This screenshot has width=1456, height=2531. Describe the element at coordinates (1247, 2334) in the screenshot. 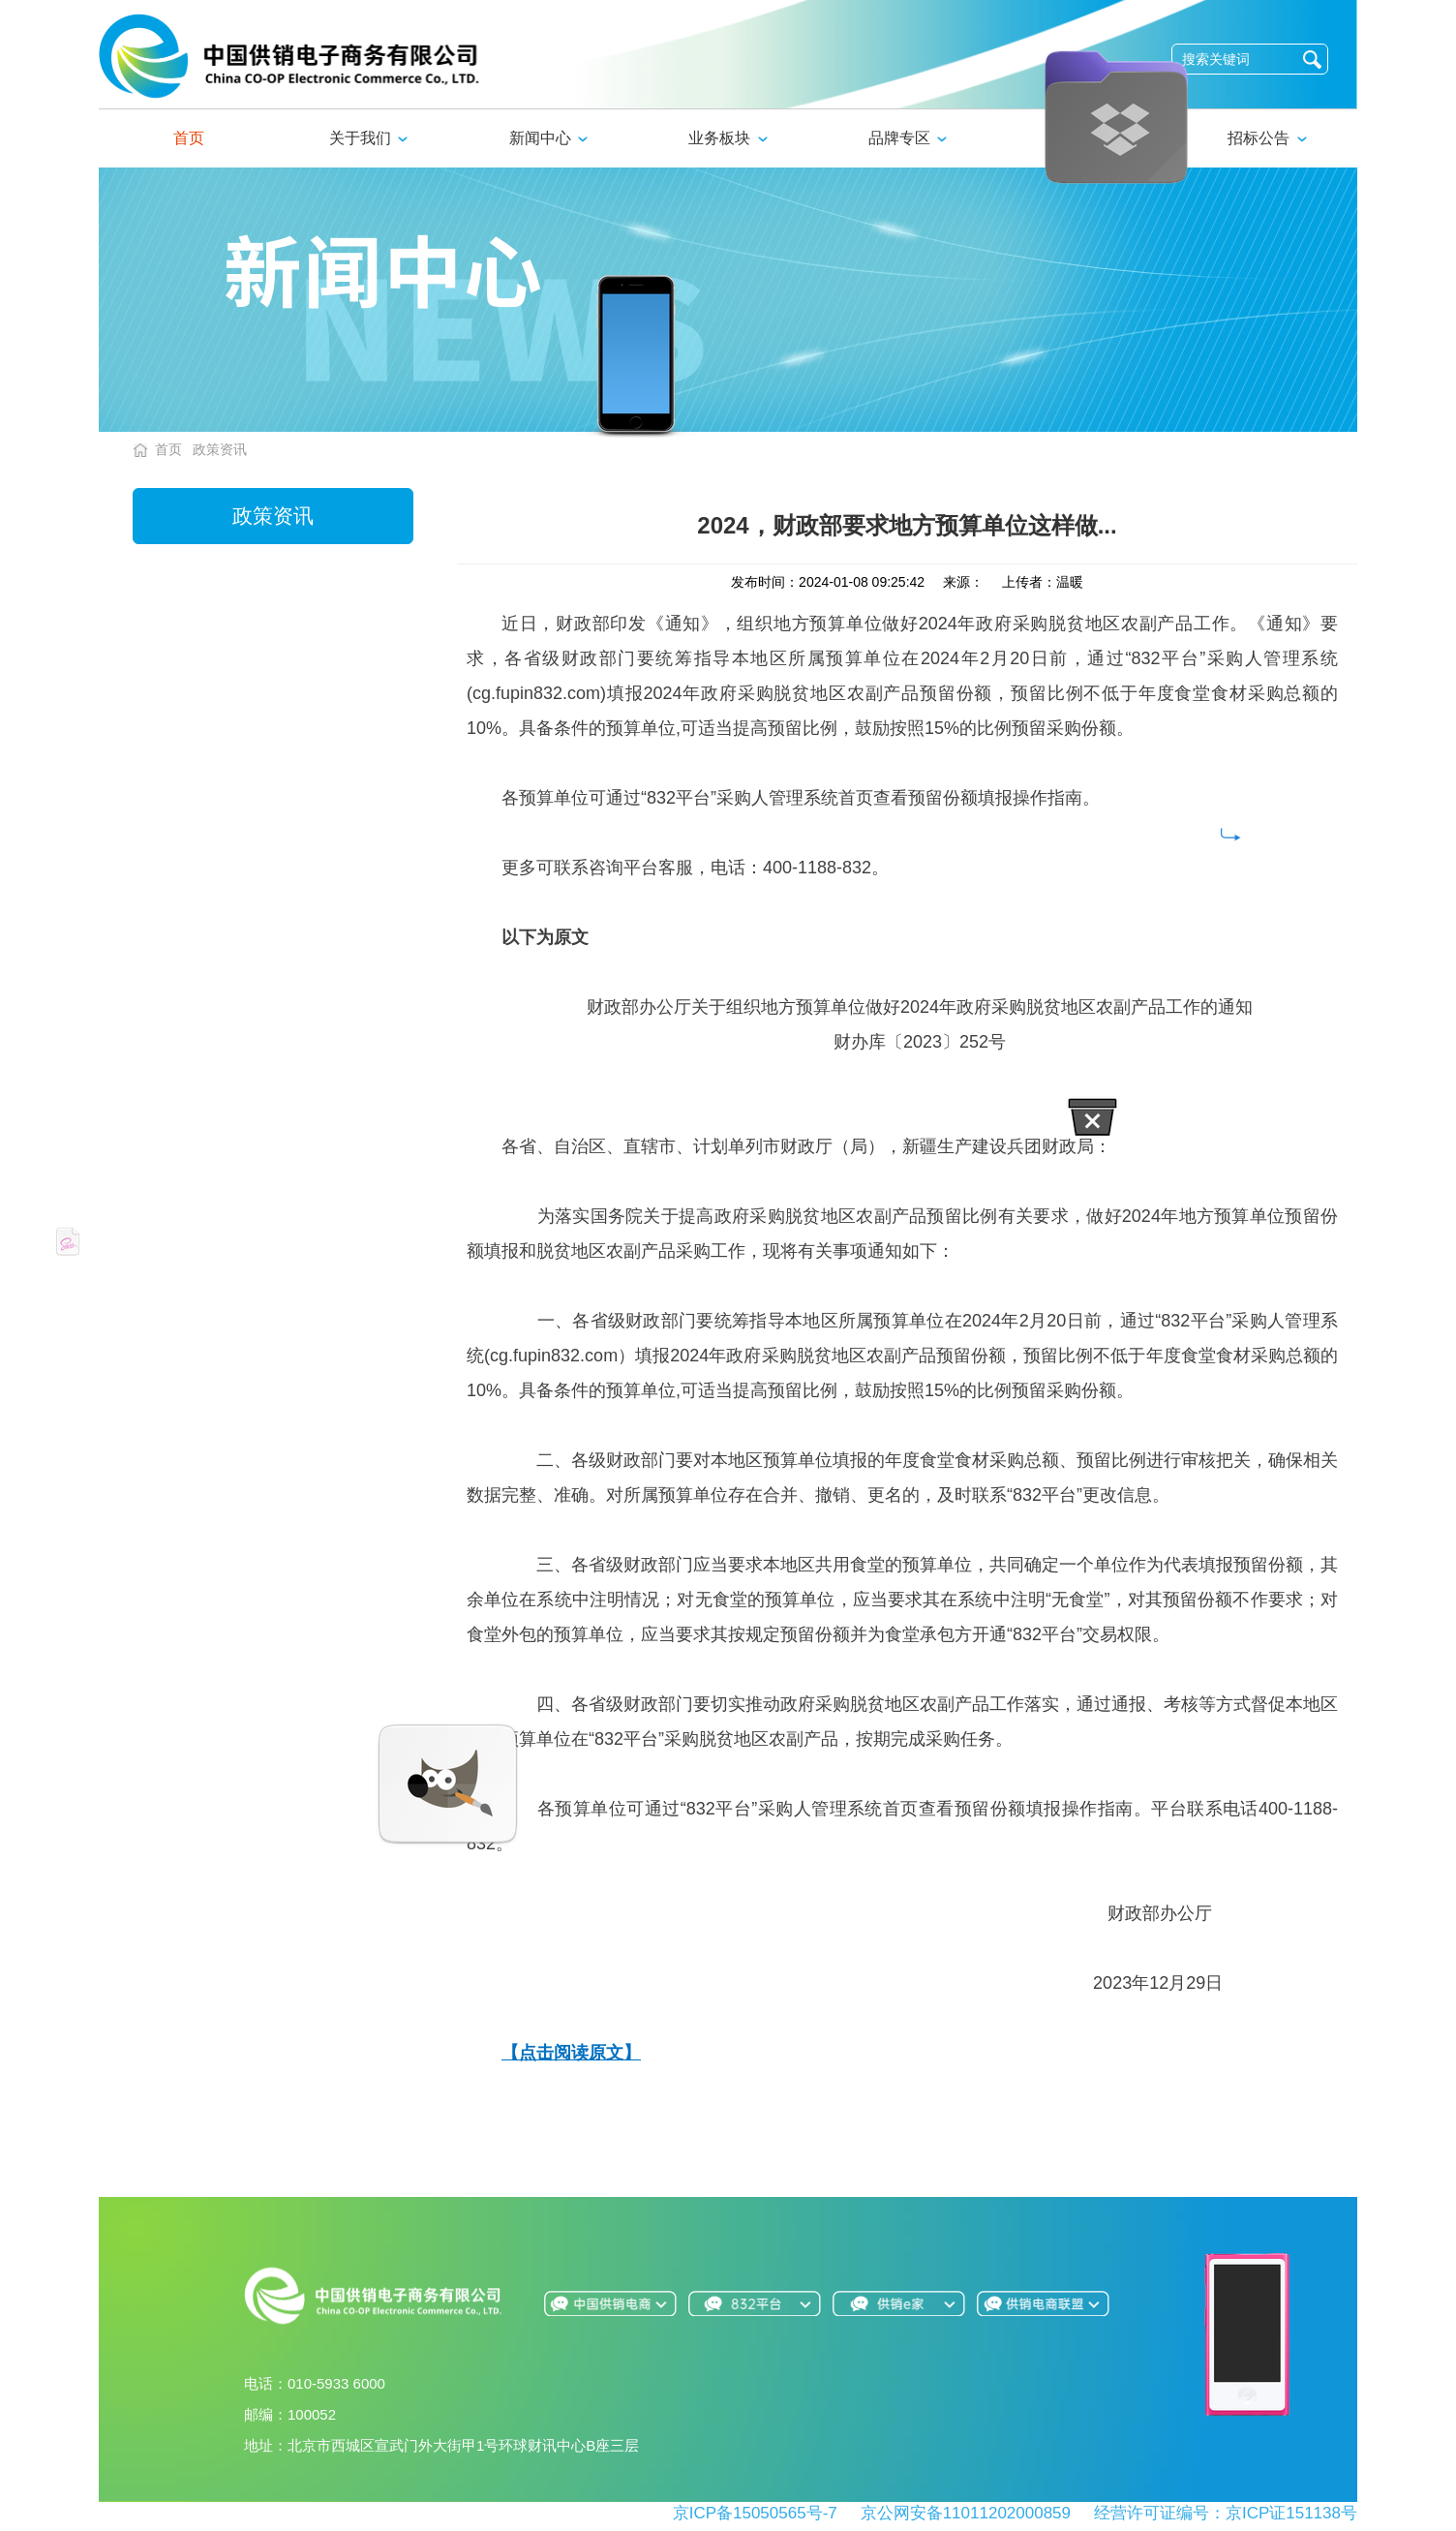

I see `iPod nano device in pink` at that location.